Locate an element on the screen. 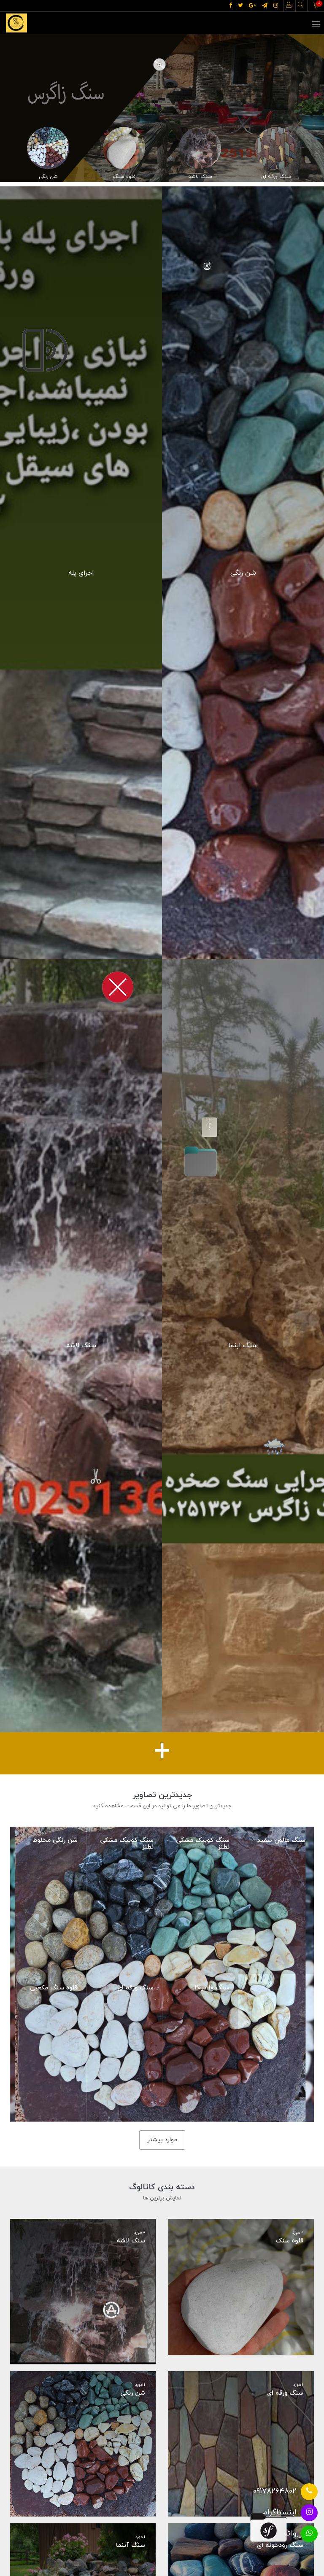 This screenshot has height=2576, width=324. cut selected content to clipboard is located at coordinates (96, 1476).